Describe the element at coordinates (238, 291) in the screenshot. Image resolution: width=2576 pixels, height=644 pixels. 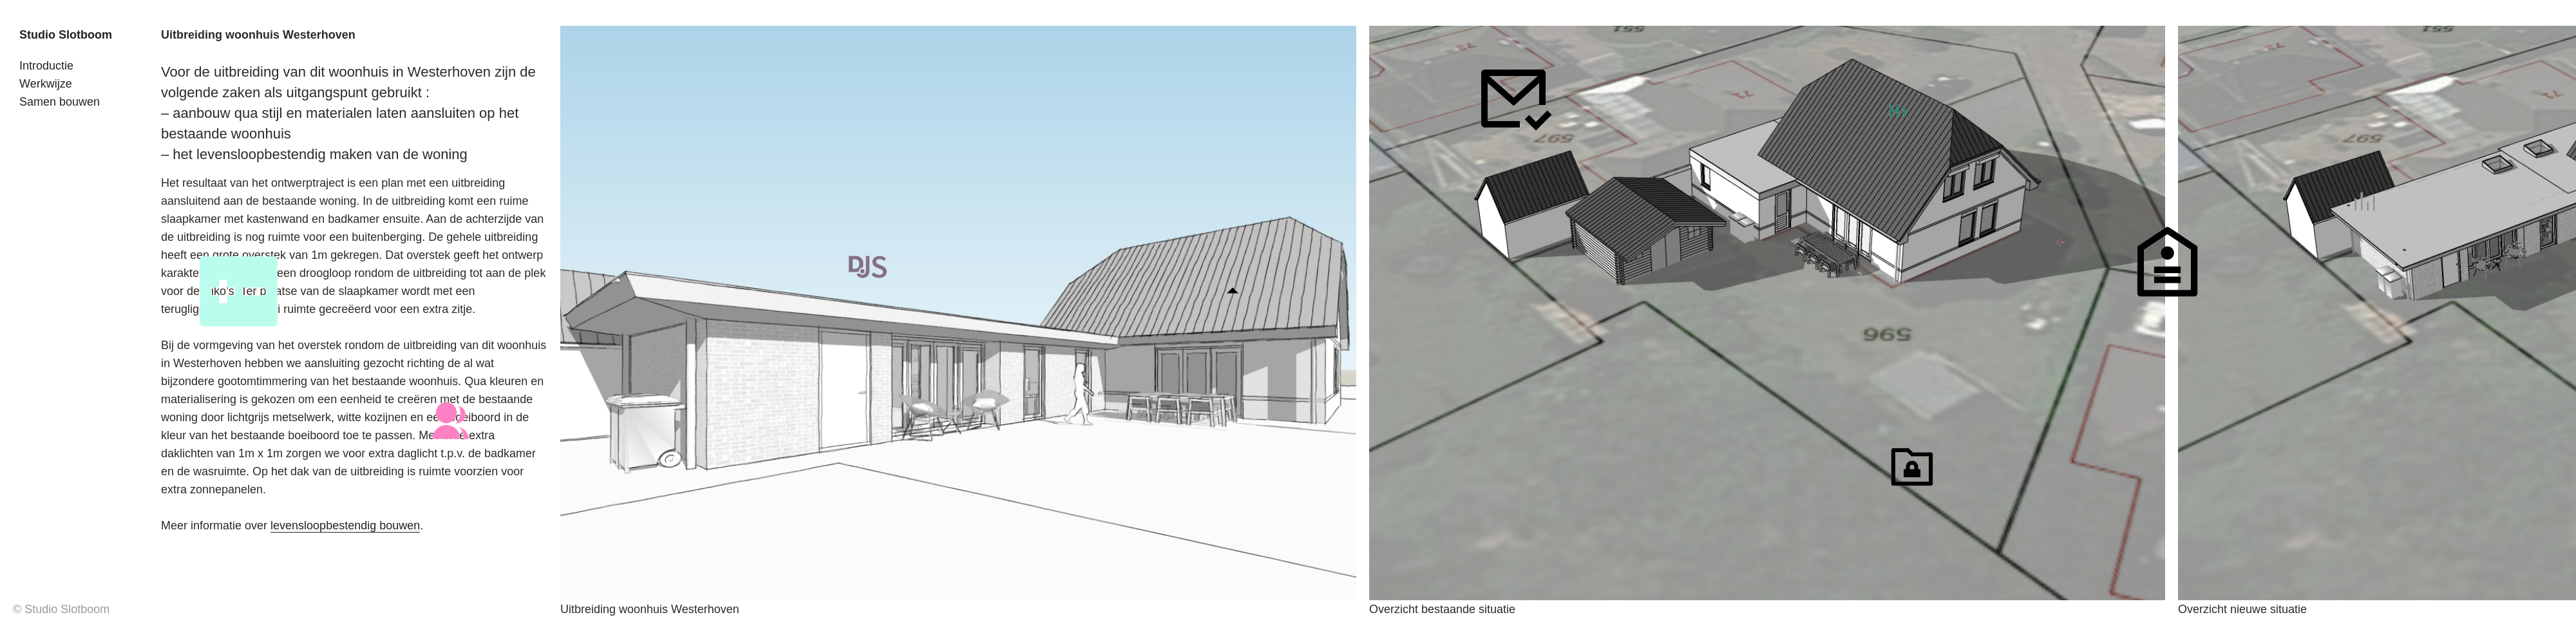
I see `adjust quantity or value up or down` at that location.